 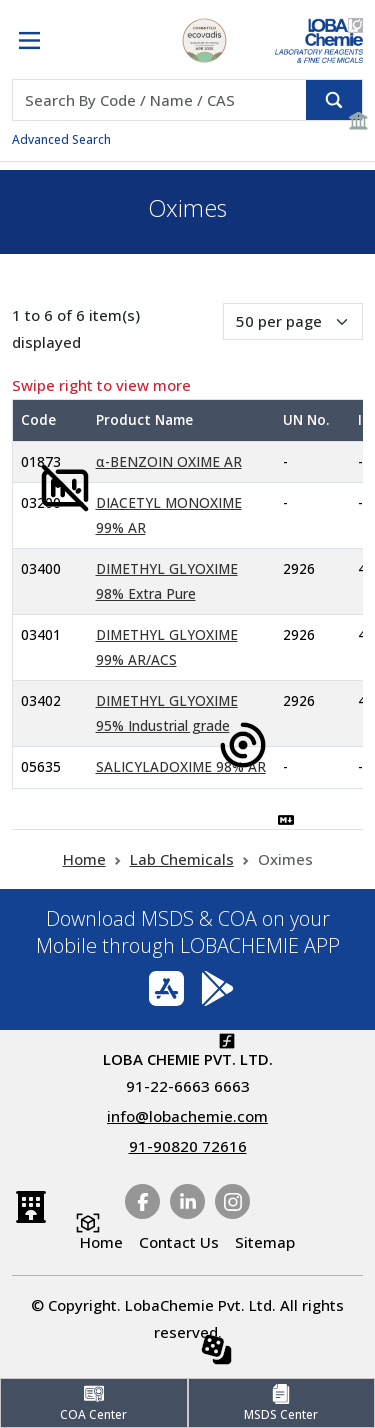 What do you see at coordinates (31, 1207) in the screenshot?
I see `find nearby hotels or accommodations` at bounding box center [31, 1207].